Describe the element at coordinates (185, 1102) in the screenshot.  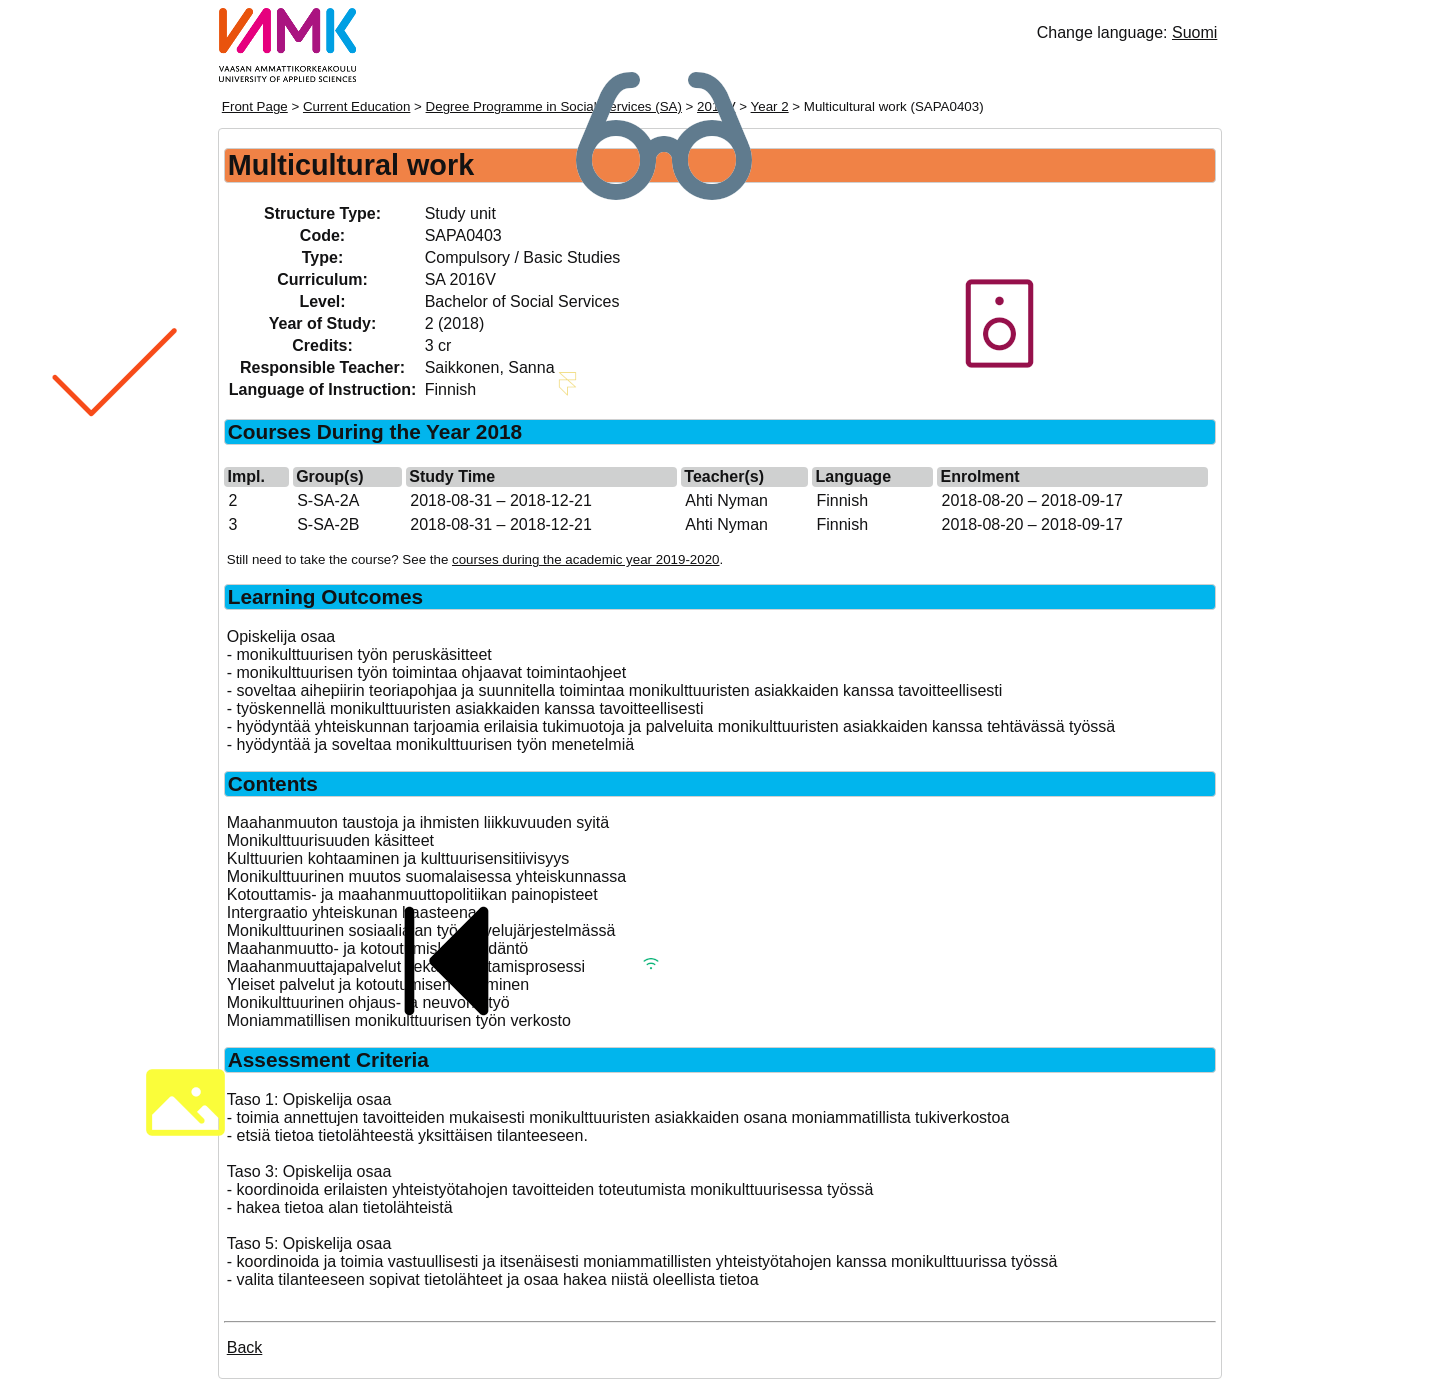
I see `view image or photo` at that location.